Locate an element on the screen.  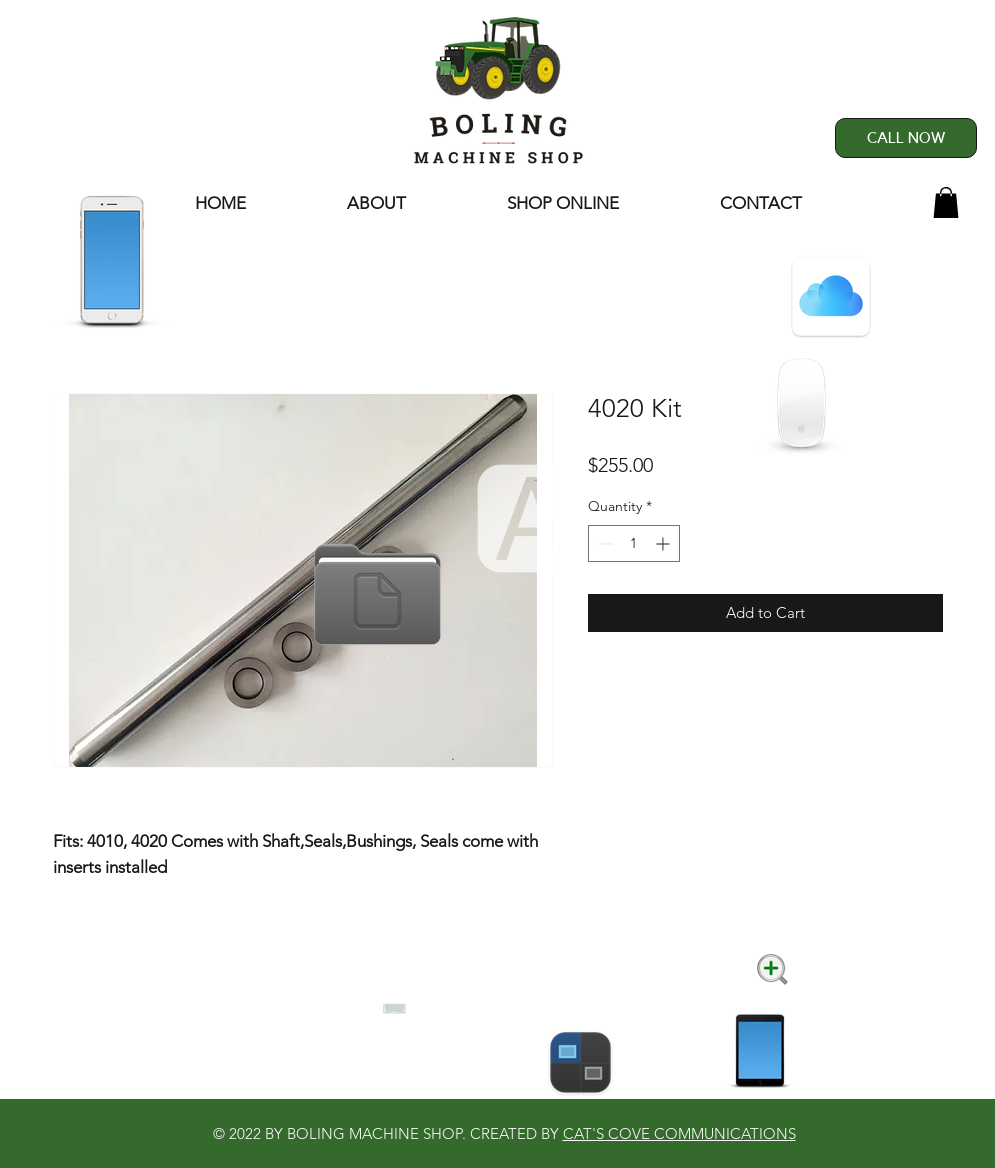
indicates a connected iPhone device is located at coordinates (112, 262).